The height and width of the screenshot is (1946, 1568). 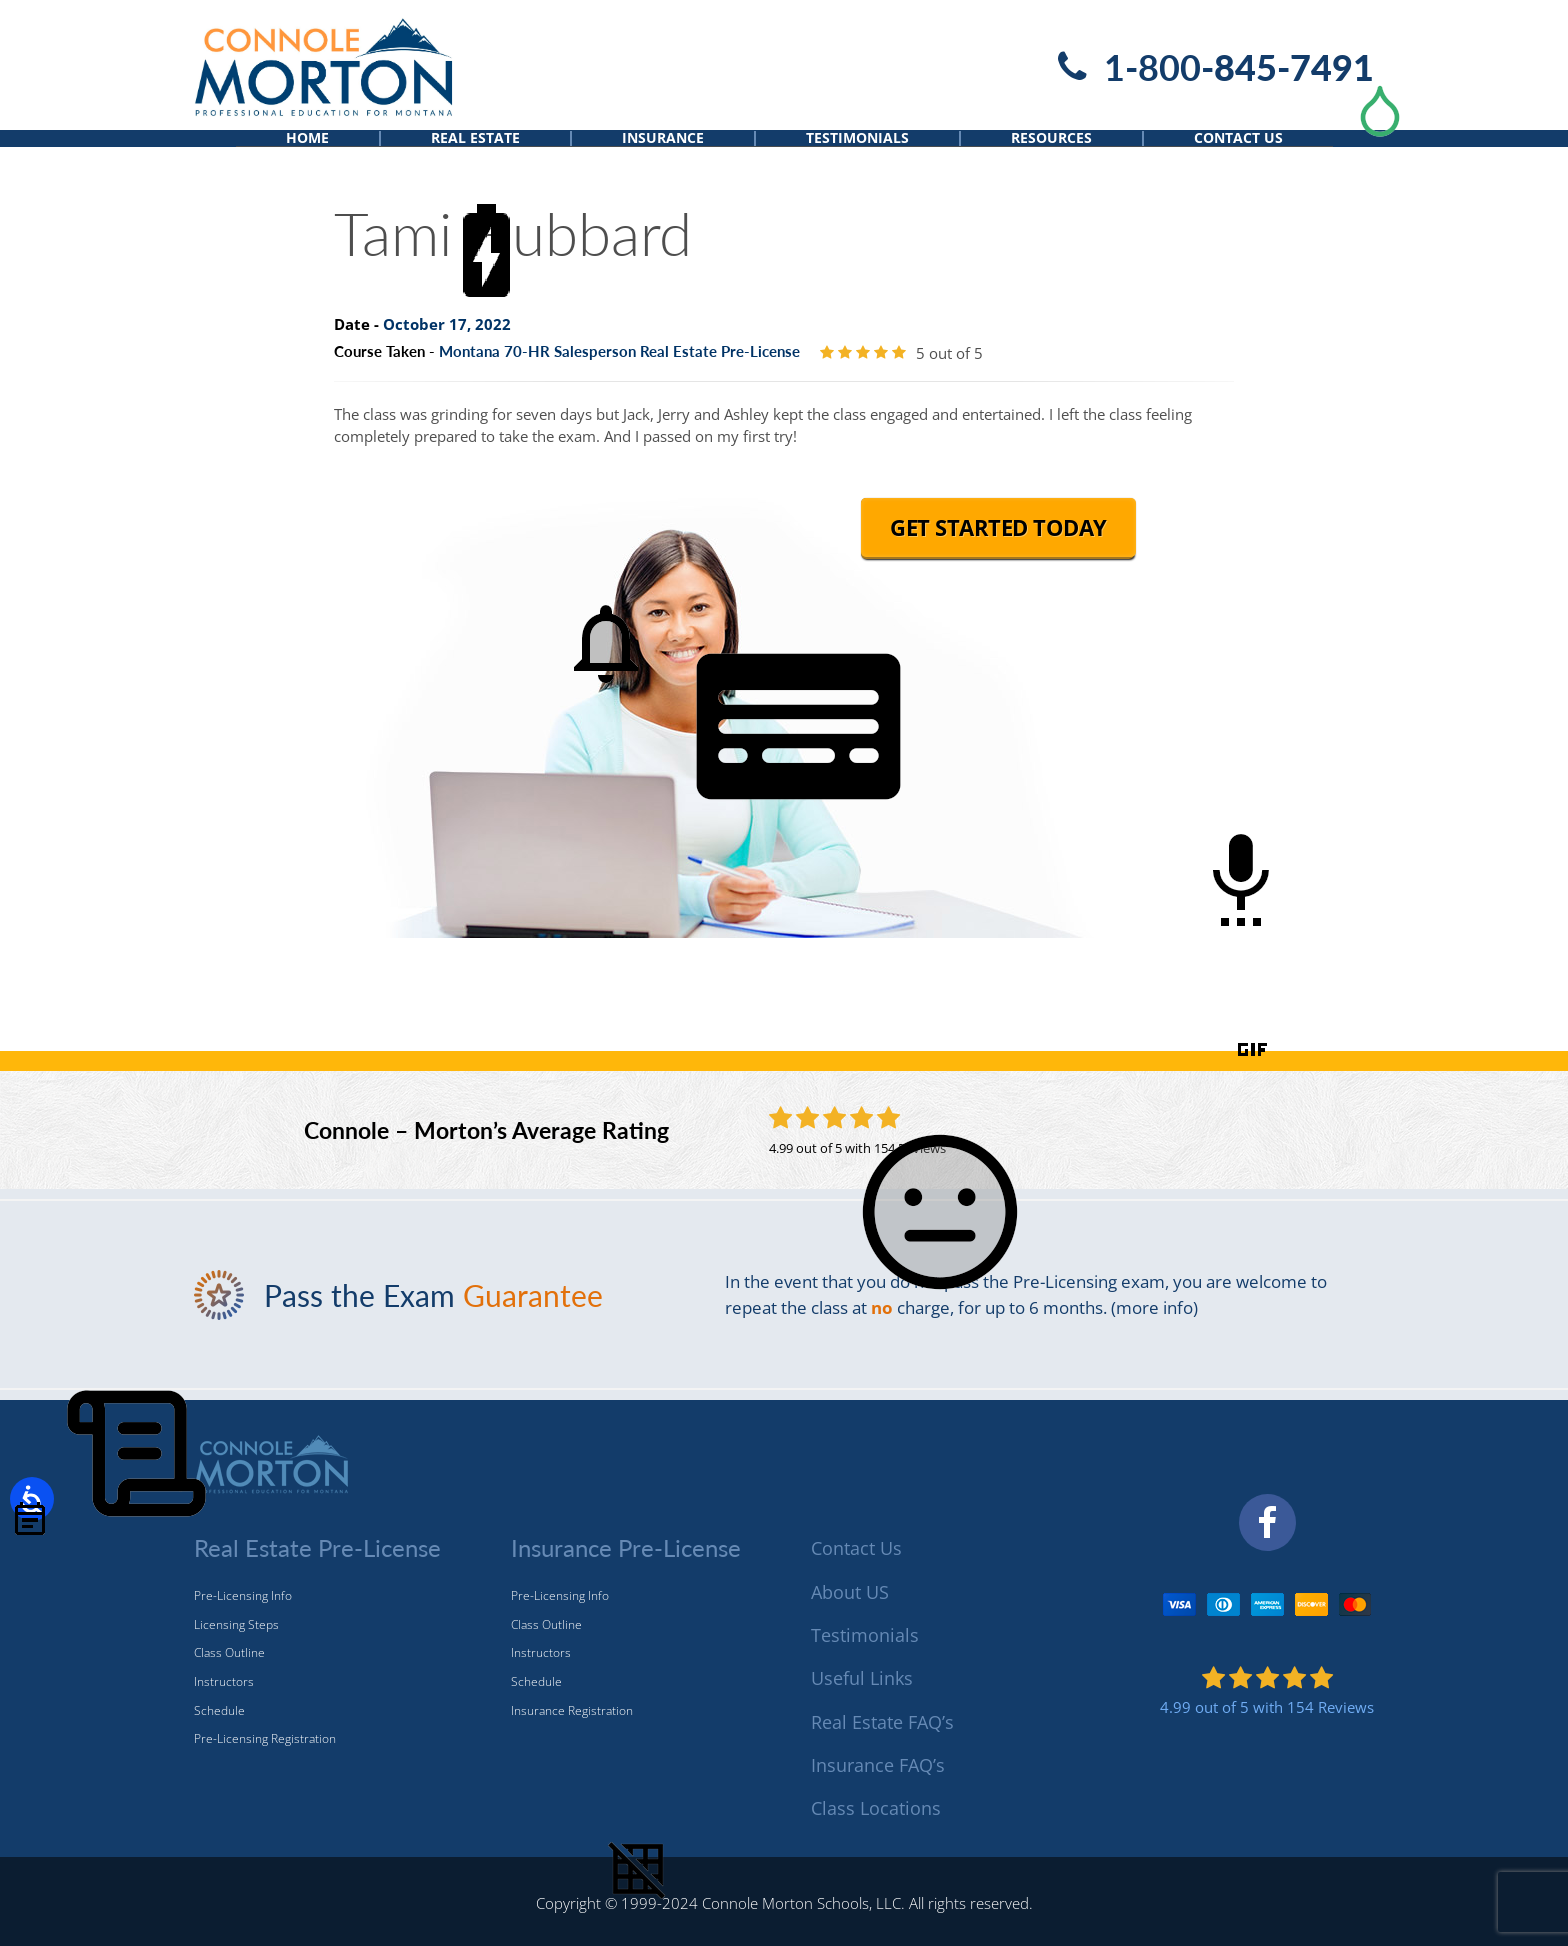 What do you see at coordinates (1380, 110) in the screenshot?
I see `adjust water or hydration settings` at bounding box center [1380, 110].